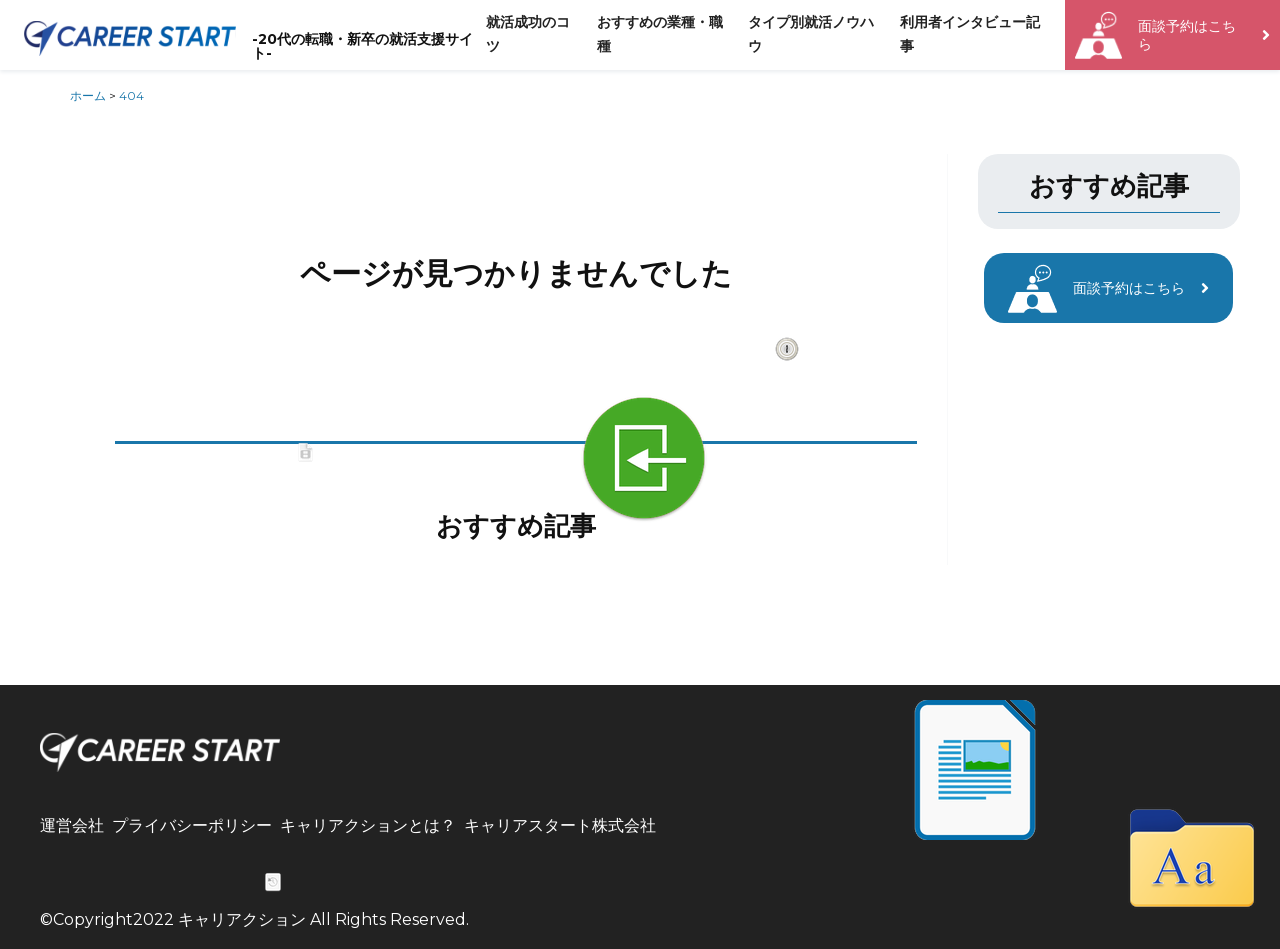 The height and width of the screenshot is (949, 1280). Describe the element at coordinates (975, 770) in the screenshot. I see `open a libreoffice writer document` at that location.